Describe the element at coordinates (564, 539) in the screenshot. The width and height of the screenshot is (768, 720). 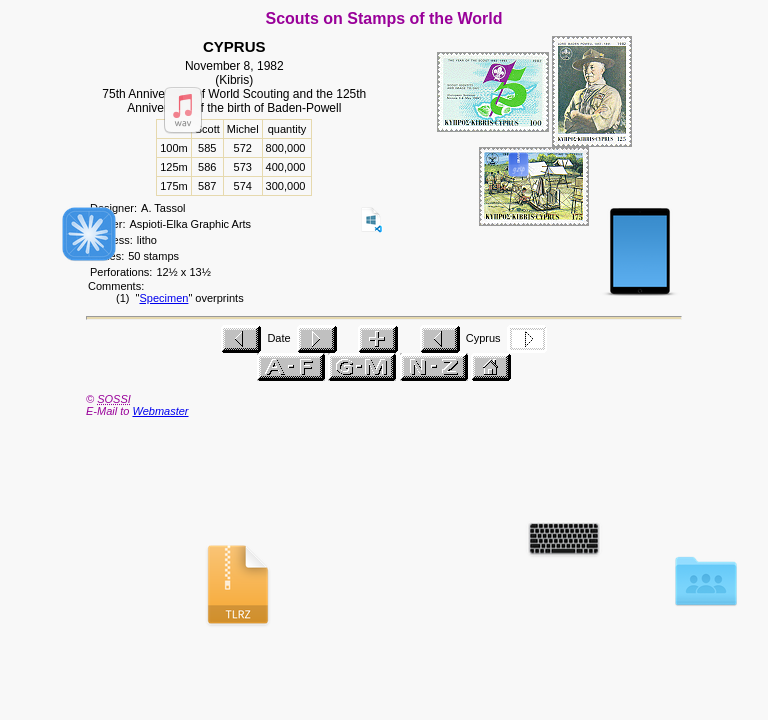
I see `indicates an extended keyboard is connected` at that location.